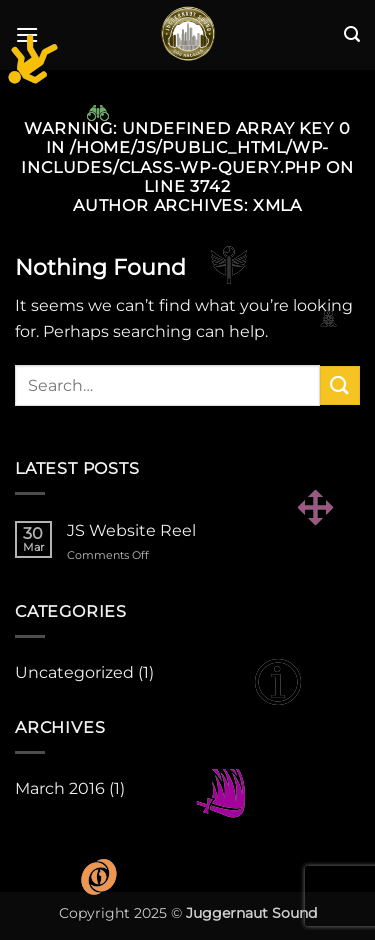  What do you see at coordinates (99, 877) in the screenshot?
I see `indicates a surreal or dream-like game state` at bounding box center [99, 877].